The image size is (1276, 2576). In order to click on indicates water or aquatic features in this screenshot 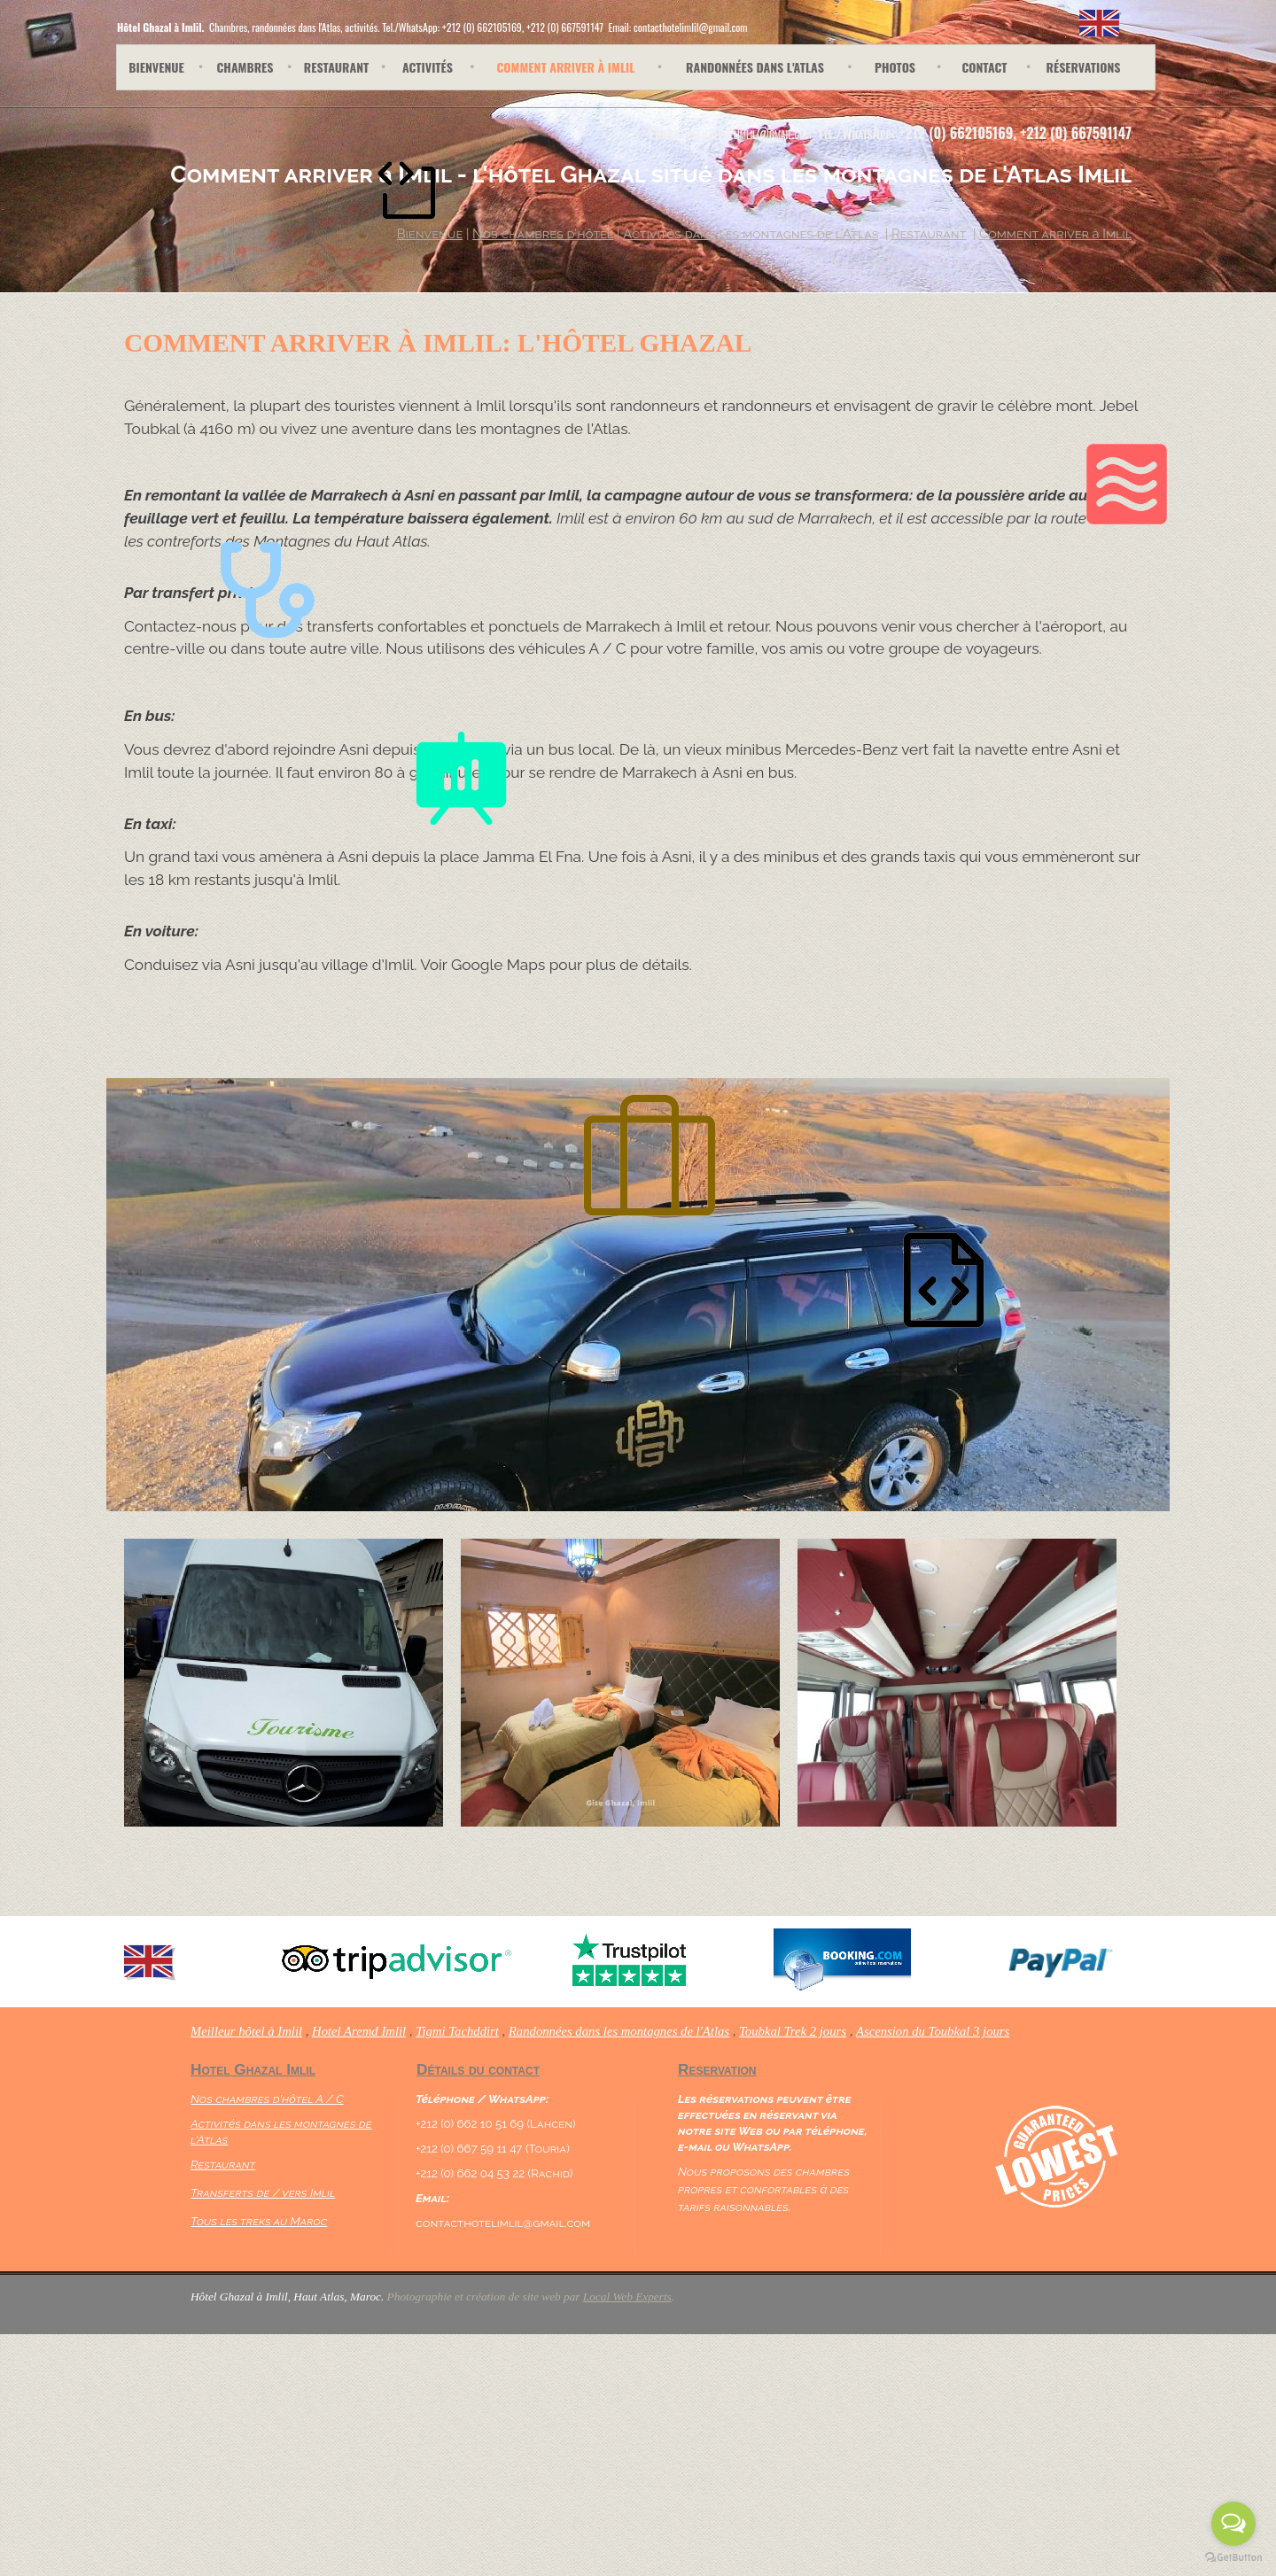, I will do `click(1126, 484)`.